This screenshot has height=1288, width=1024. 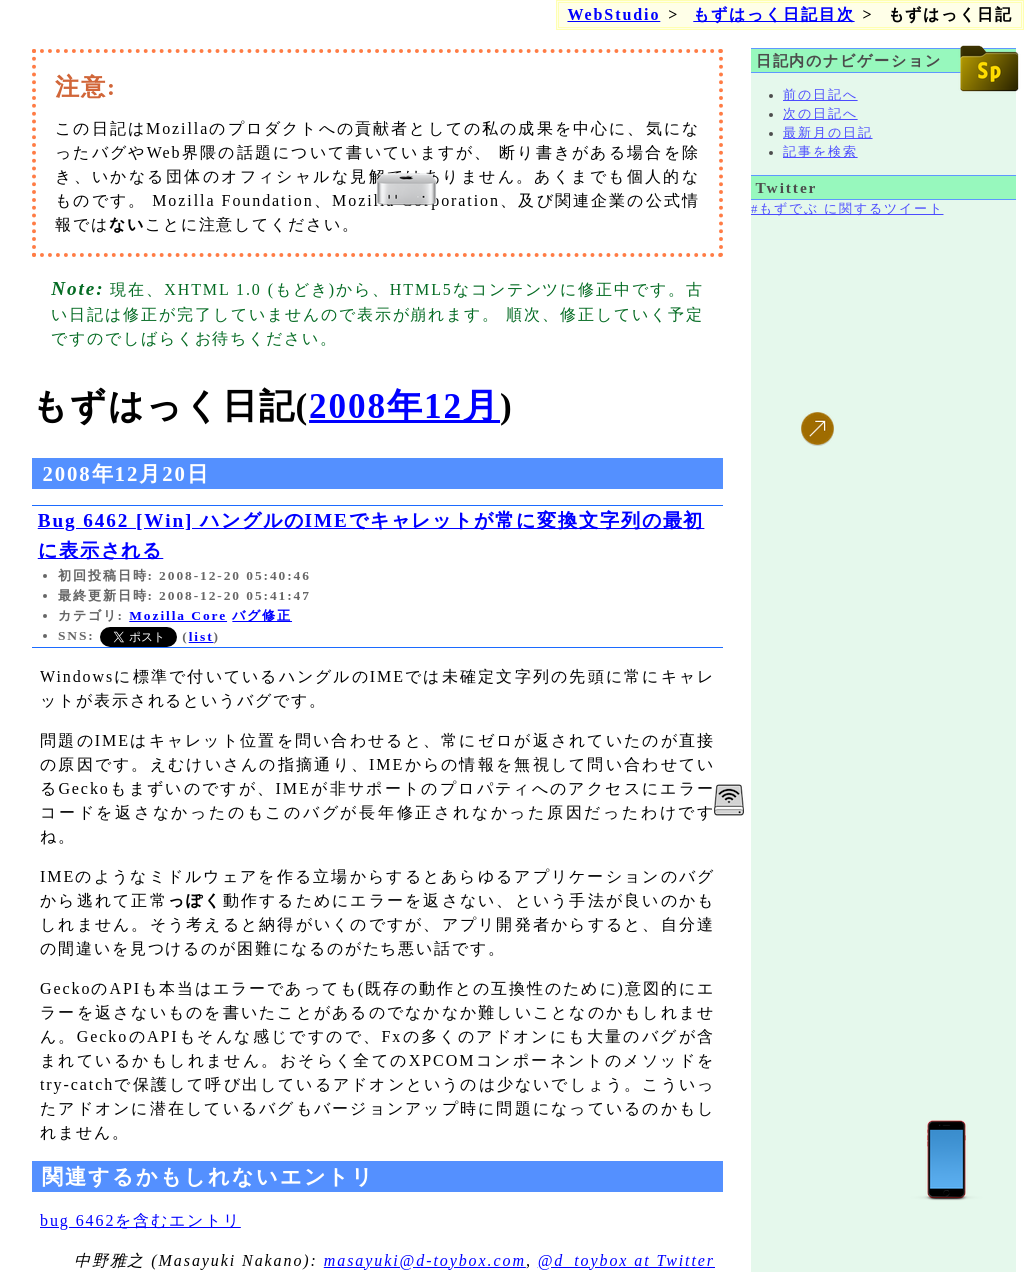 I want to click on open folder containing adobe spark projects, so click(x=989, y=70).